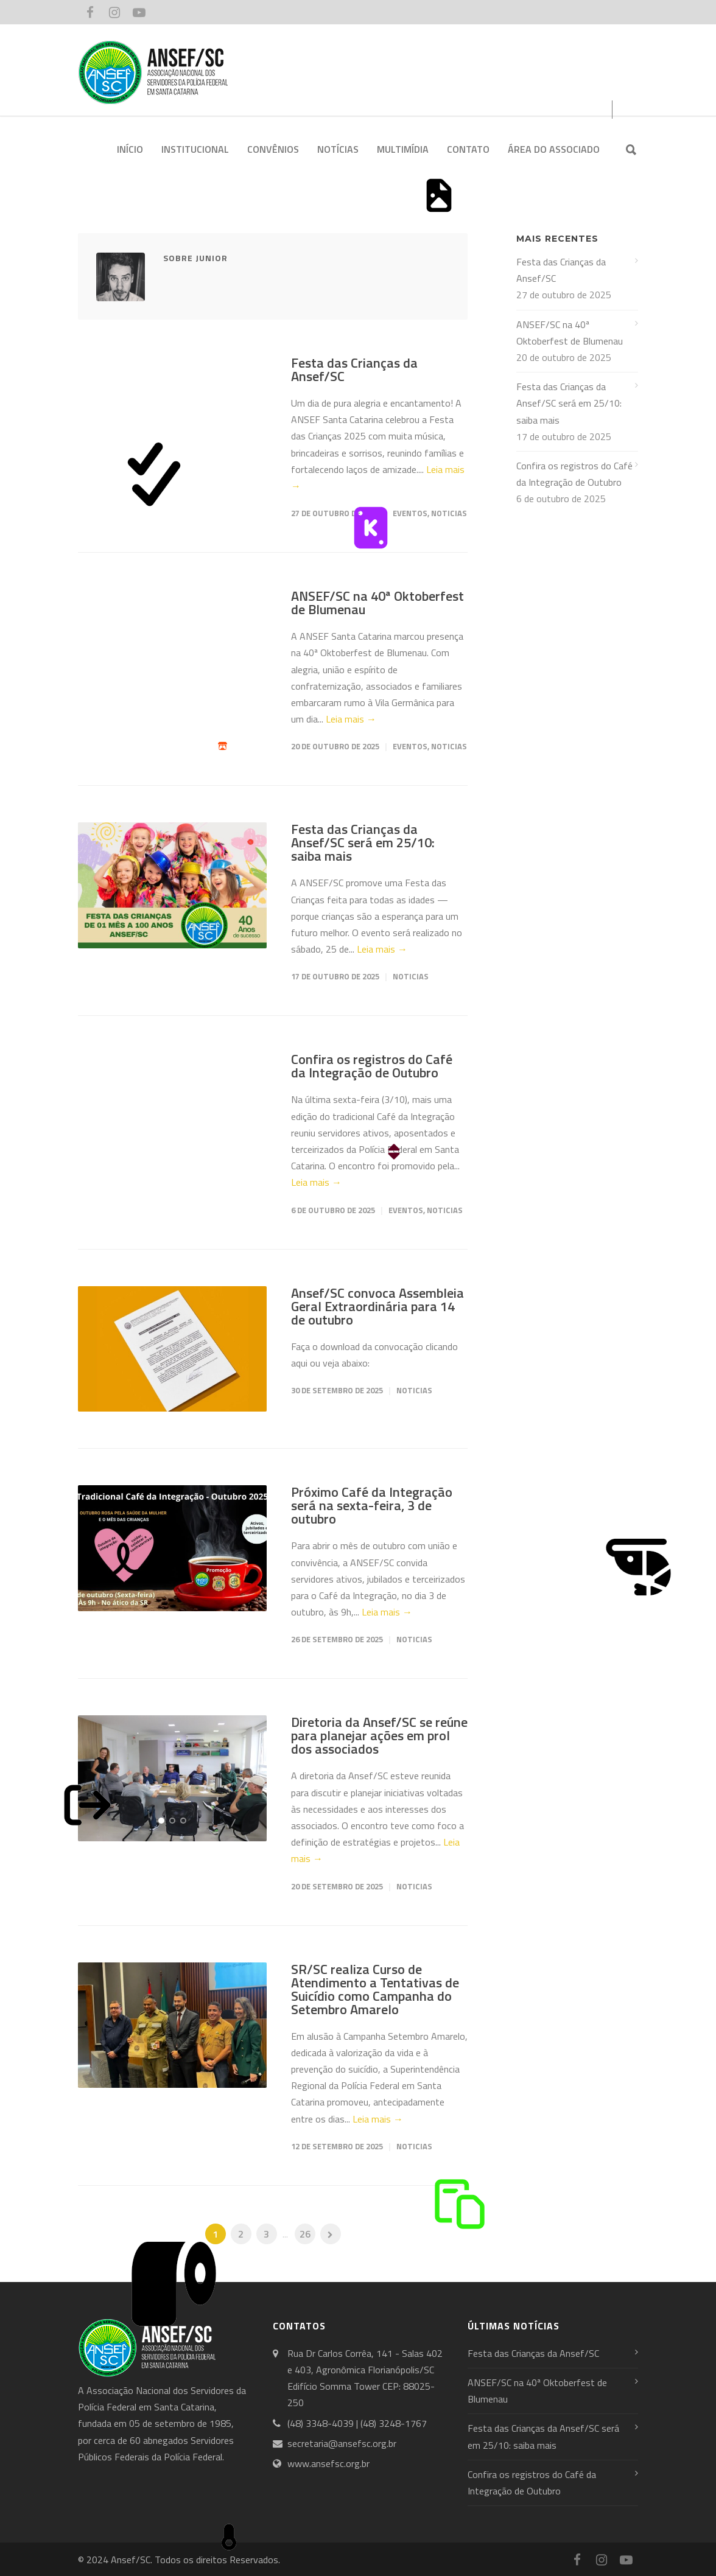 The width and height of the screenshot is (716, 2576). What do you see at coordinates (174, 2278) in the screenshot?
I see `indicates restroom or bathroom location` at bounding box center [174, 2278].